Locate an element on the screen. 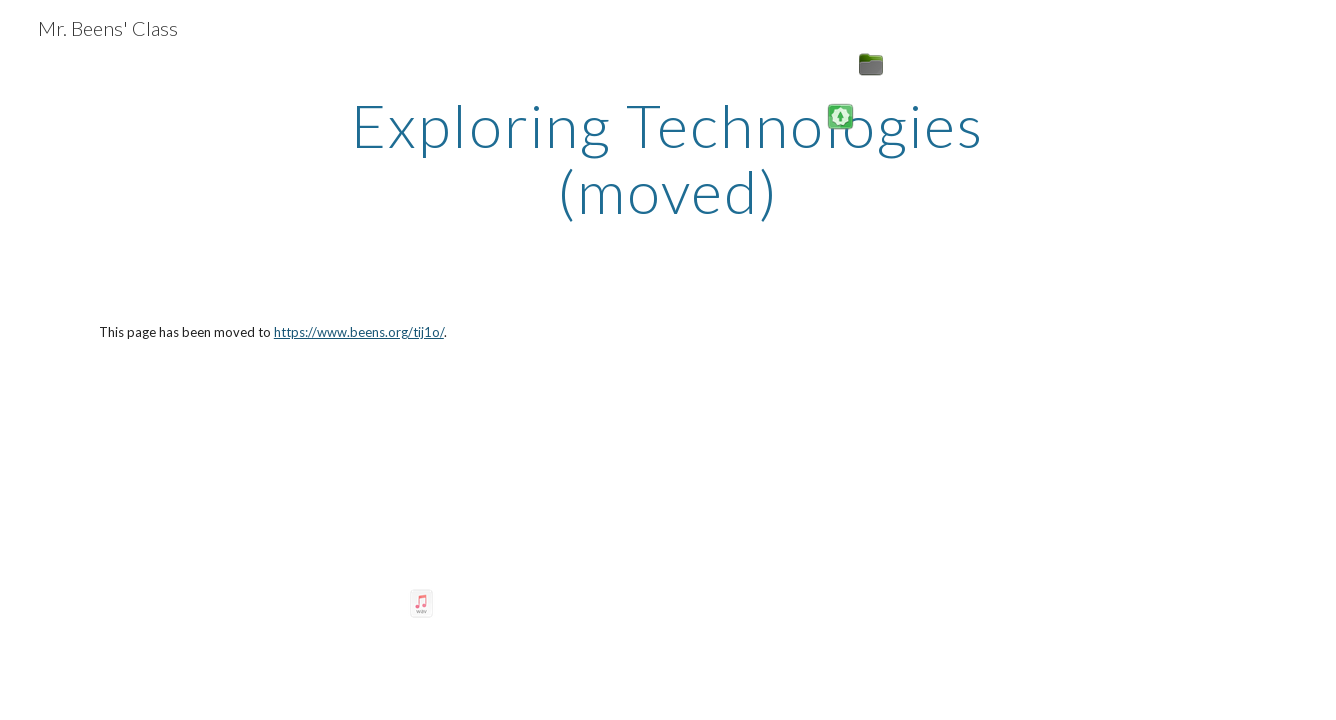 The width and height of the screenshot is (1336, 720). access operating system updates is located at coordinates (840, 116).